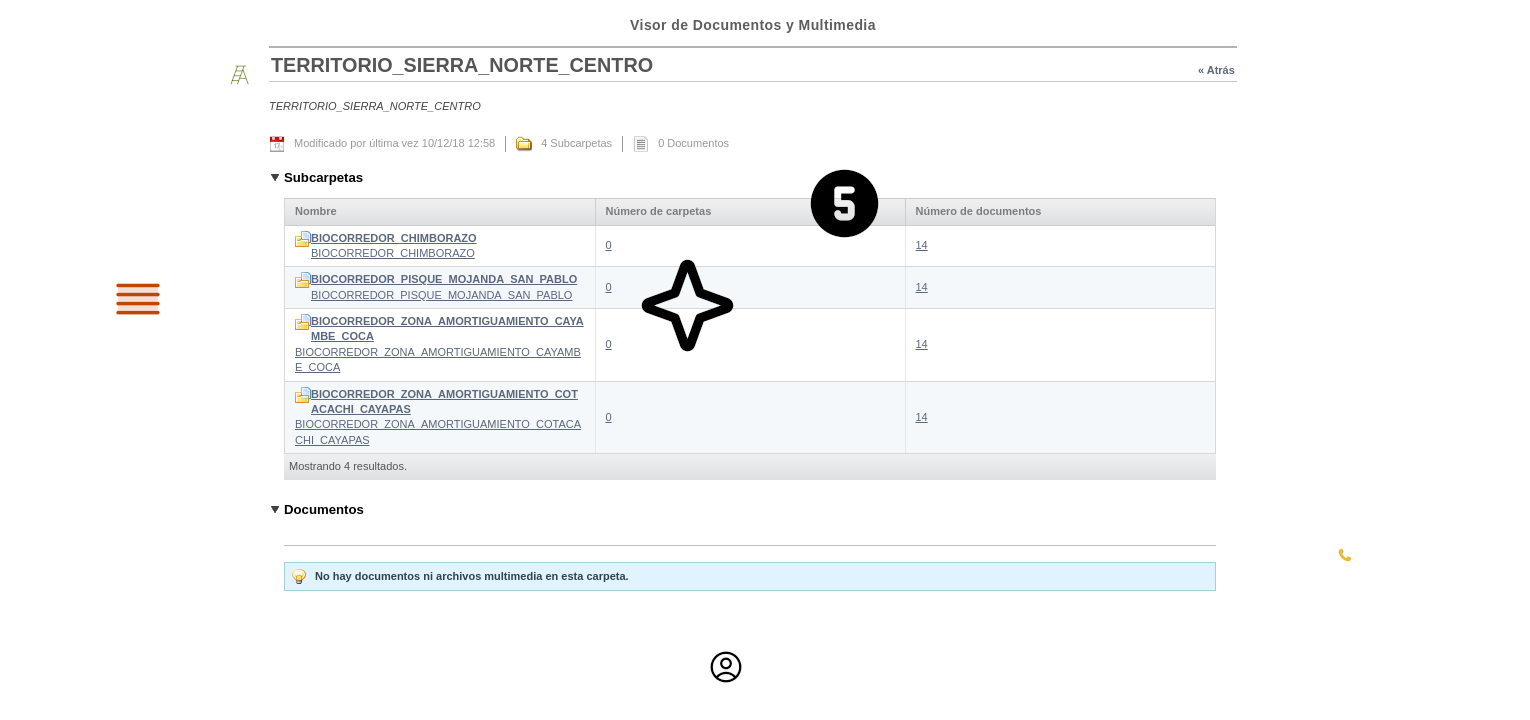 This screenshot has height=720, width=1530. I want to click on indicates a special or featured item, so click(687, 305).